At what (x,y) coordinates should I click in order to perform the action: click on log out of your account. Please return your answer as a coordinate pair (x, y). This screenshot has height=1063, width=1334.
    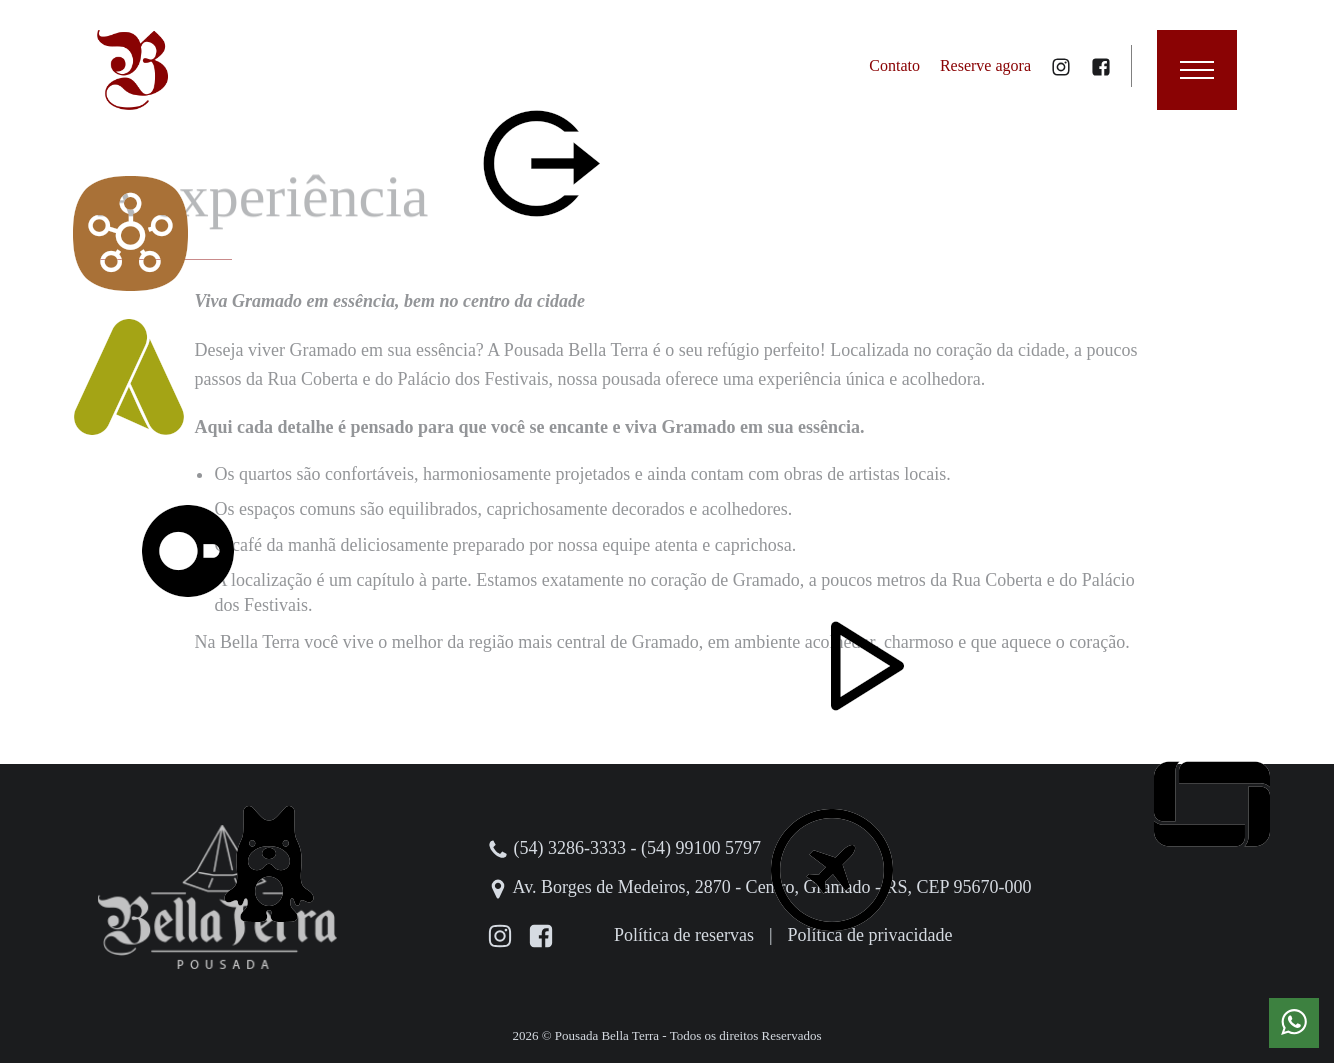
    Looking at the image, I should click on (536, 163).